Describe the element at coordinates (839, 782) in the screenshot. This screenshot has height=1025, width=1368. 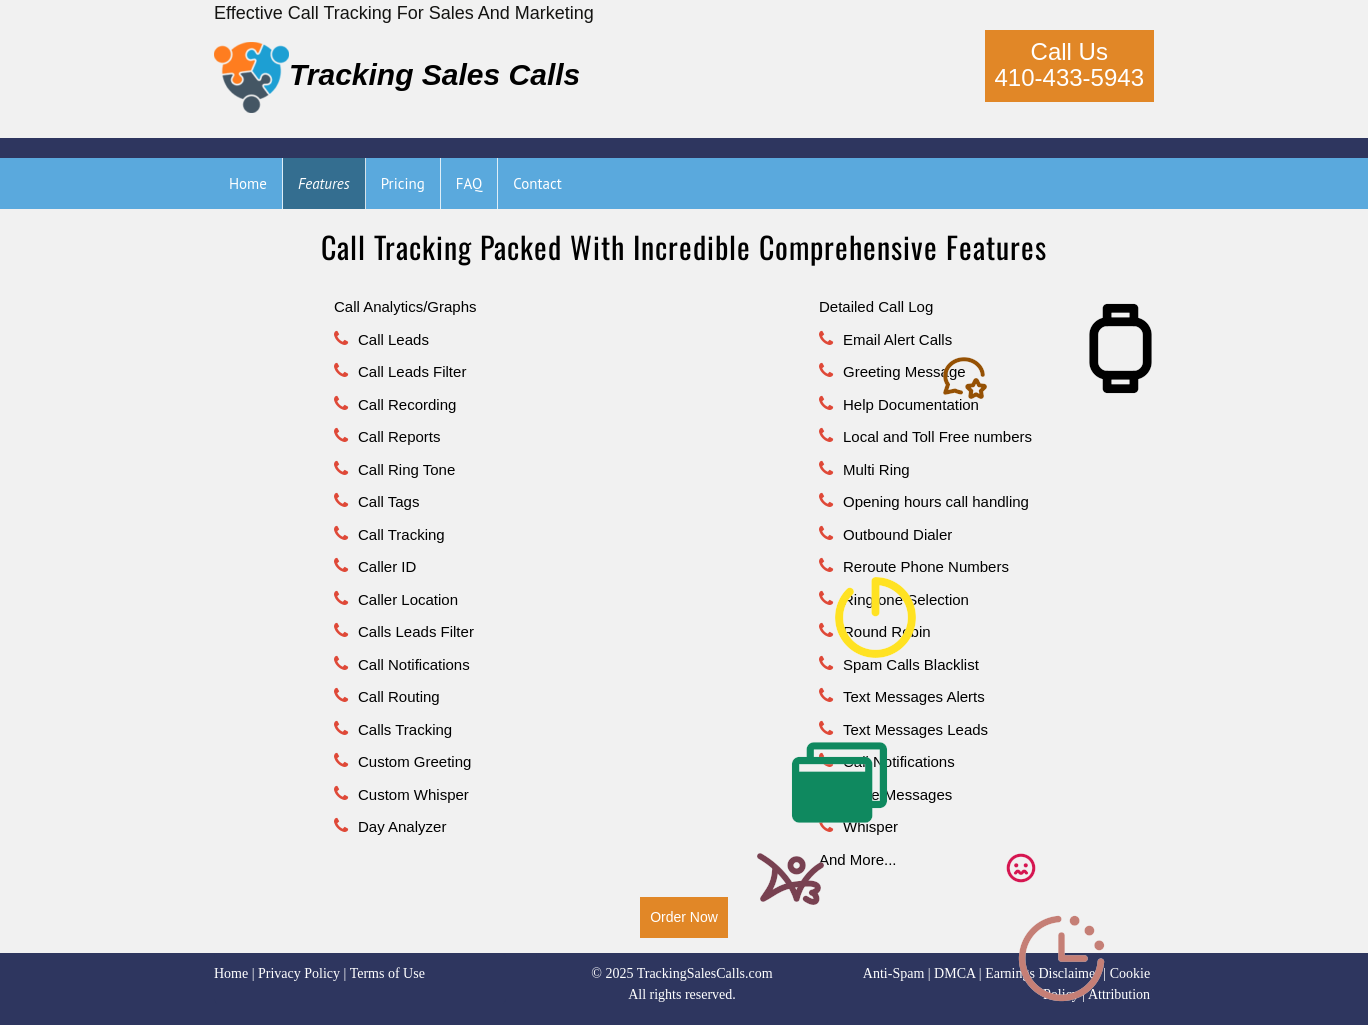
I see `view open browser windows` at that location.